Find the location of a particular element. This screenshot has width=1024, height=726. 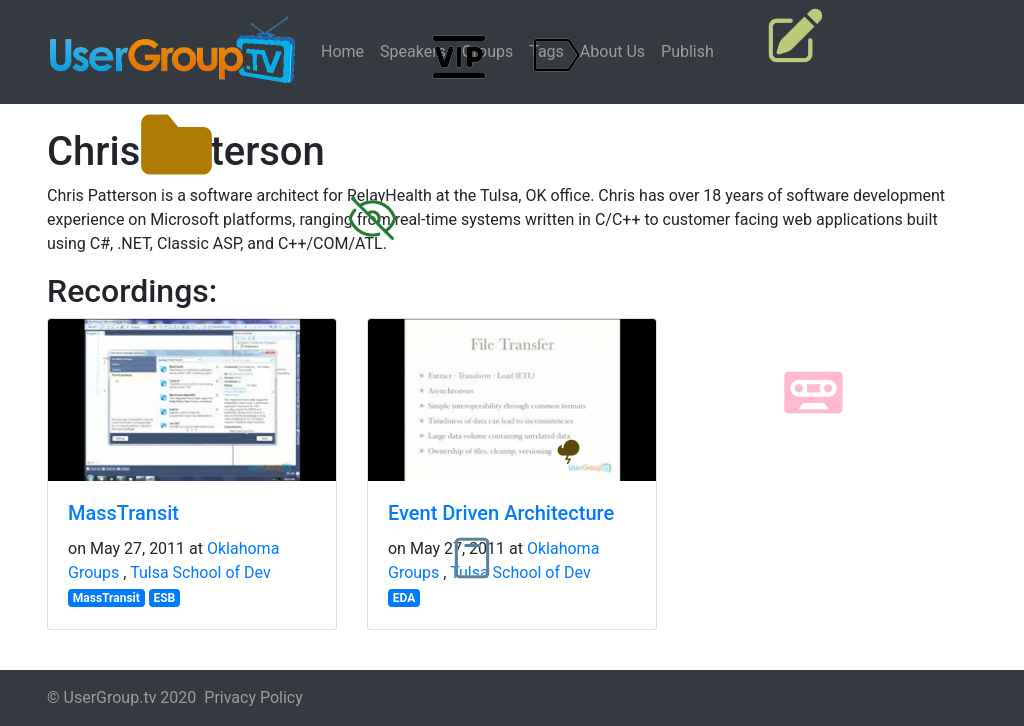

hide password or sensitive content is located at coordinates (372, 218).